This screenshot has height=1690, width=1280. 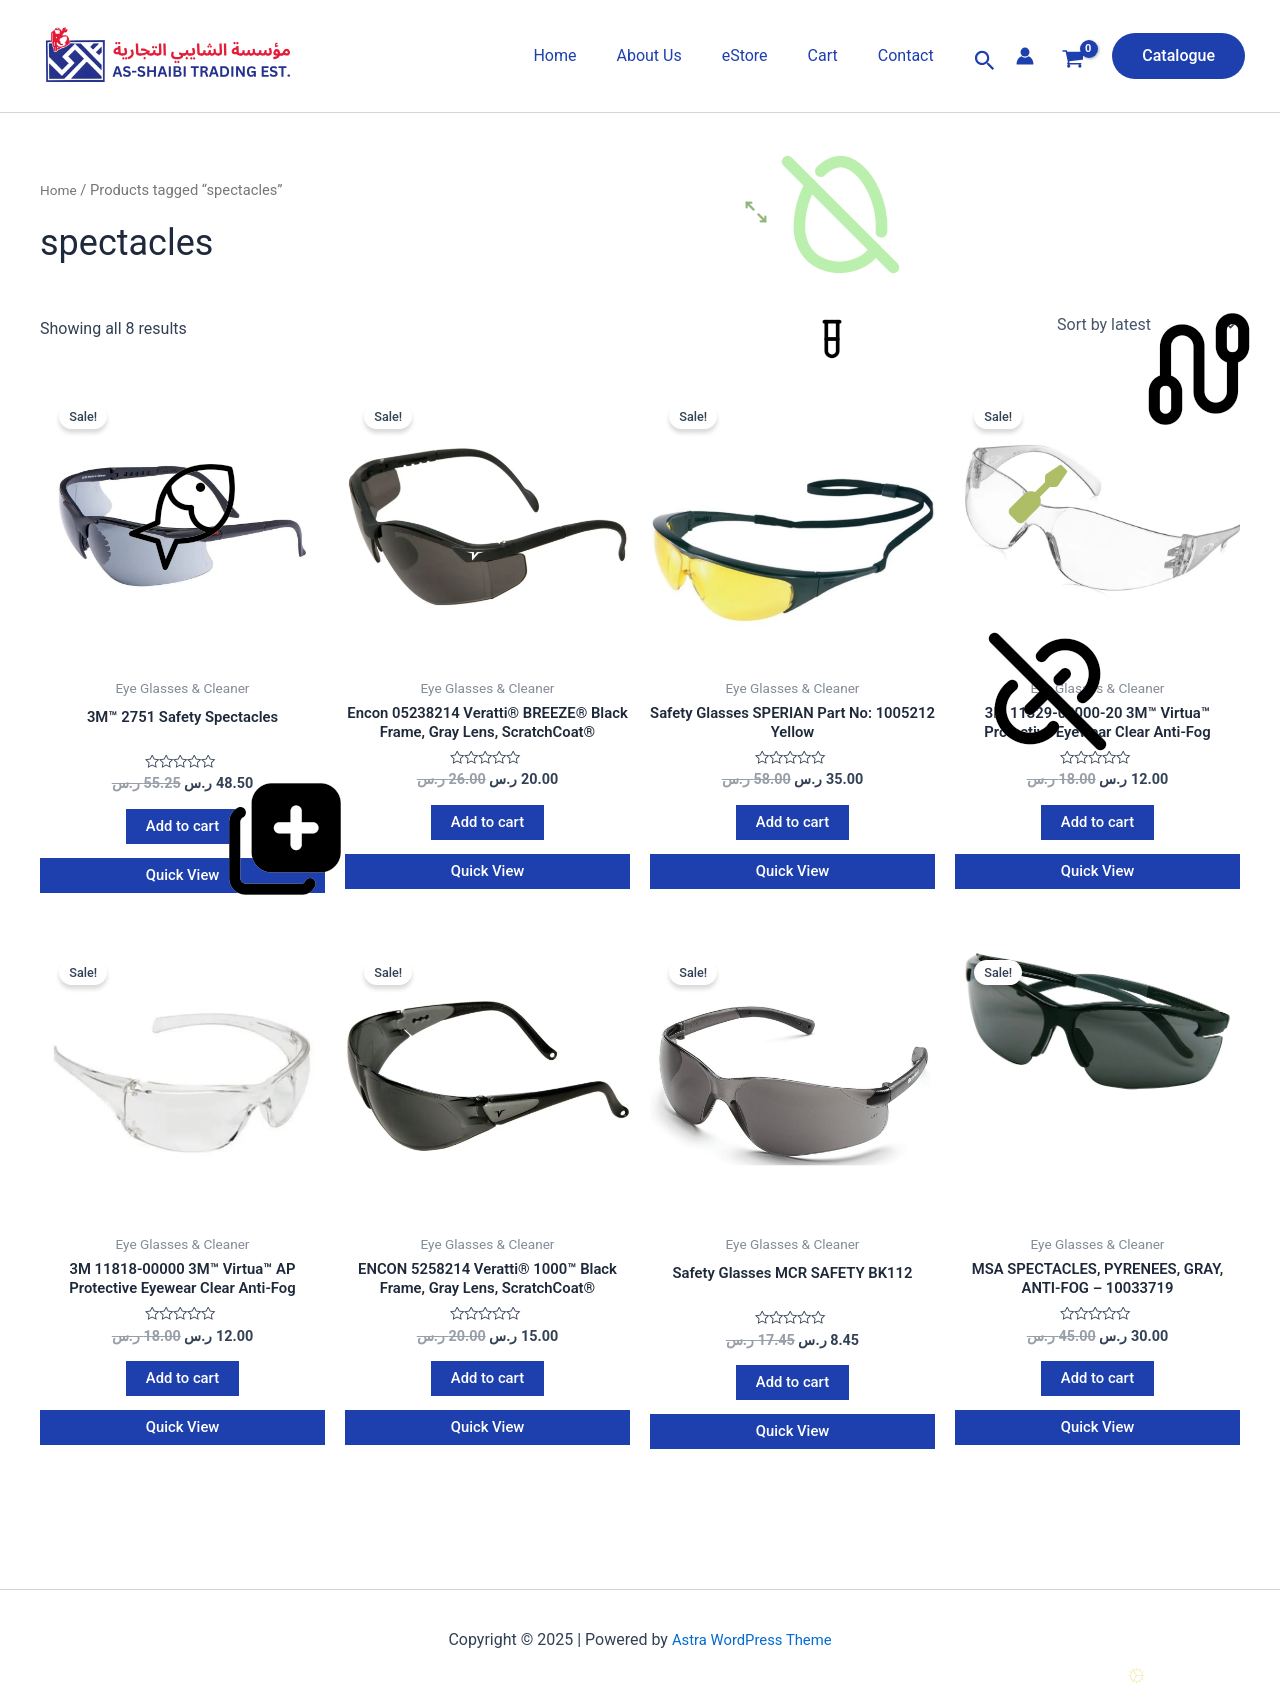 I want to click on access settings or configuration options, so click(x=1038, y=494).